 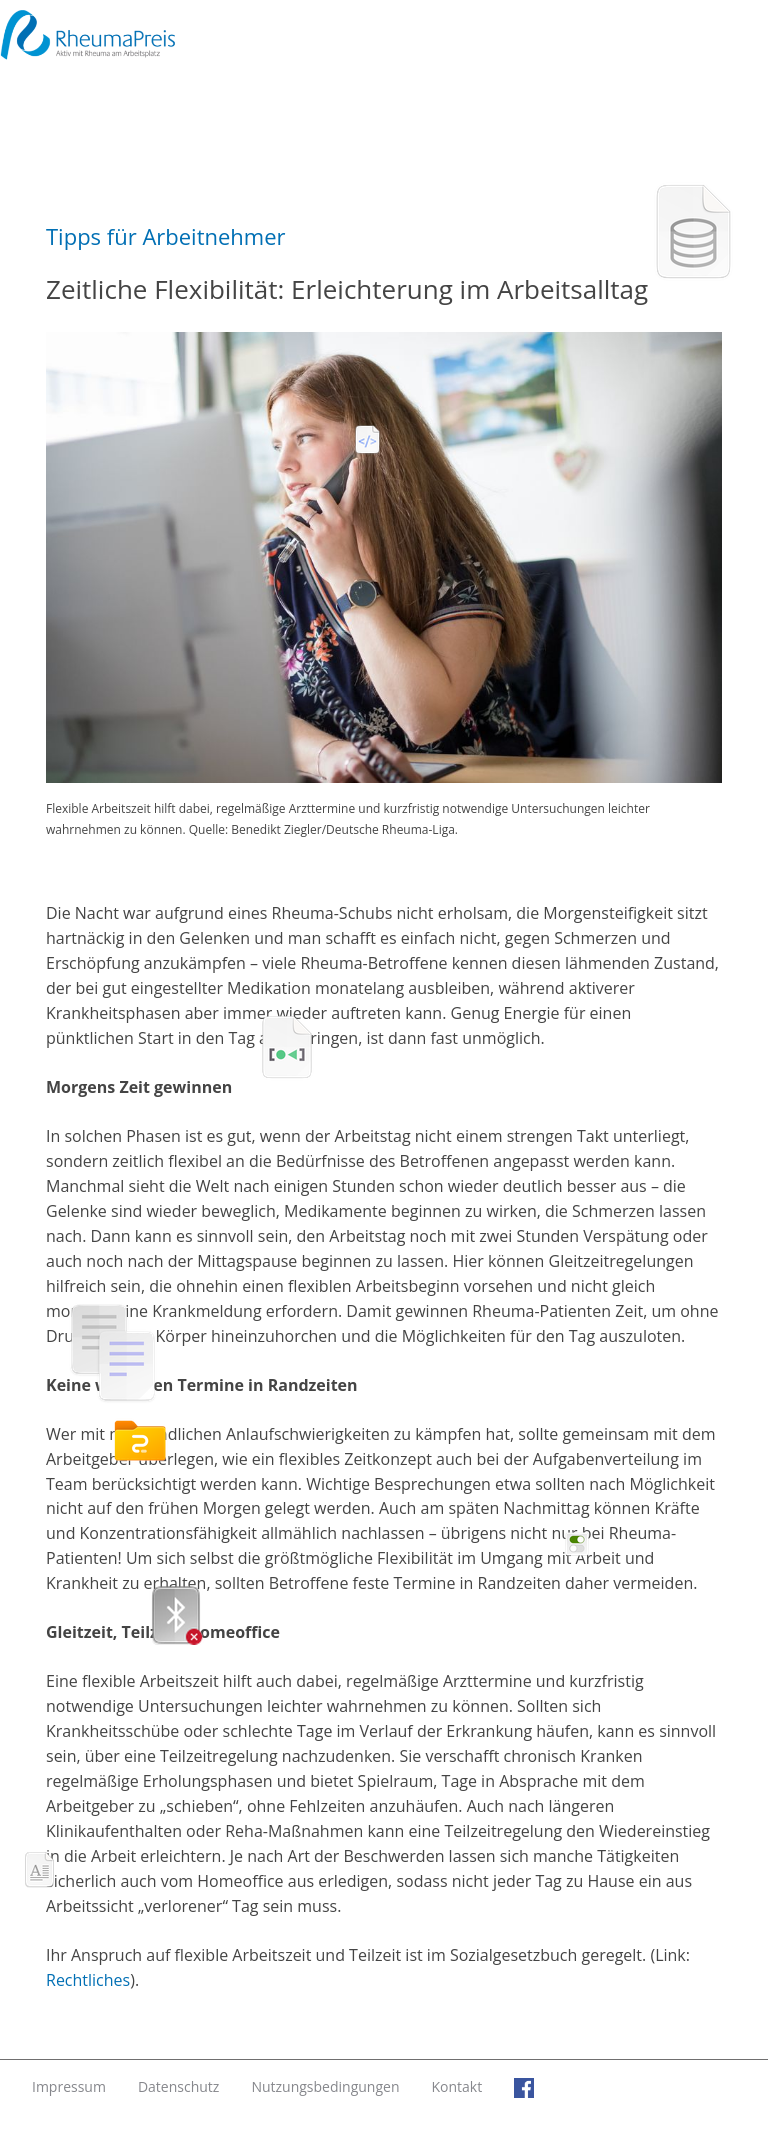 I want to click on open wondershare edrawproj project files folder, so click(x=140, y=1442).